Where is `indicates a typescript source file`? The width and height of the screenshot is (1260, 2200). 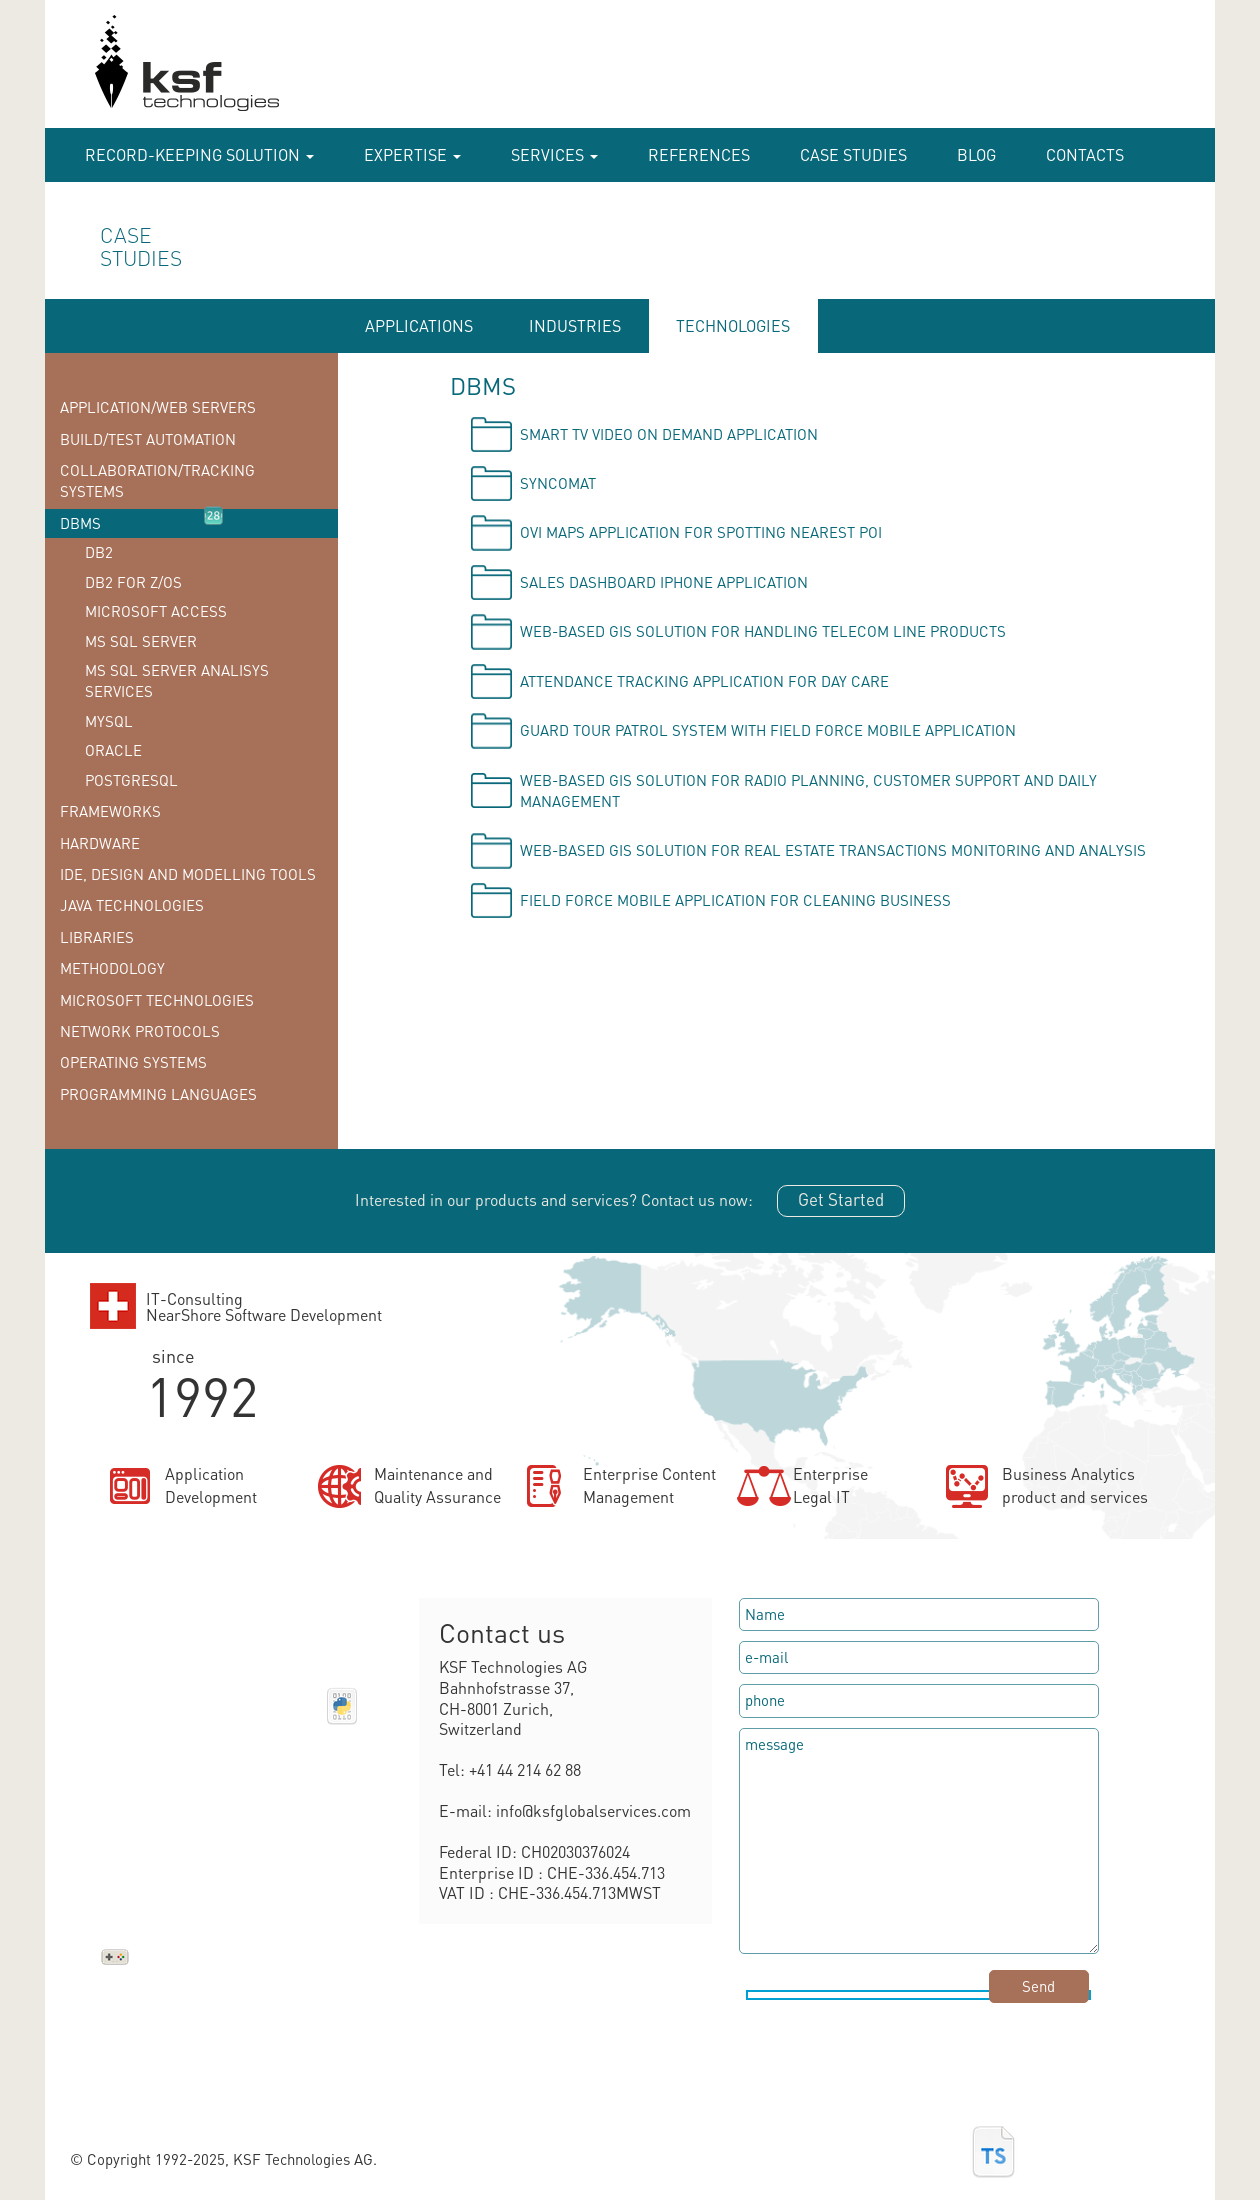
indicates a typescript source file is located at coordinates (993, 2151).